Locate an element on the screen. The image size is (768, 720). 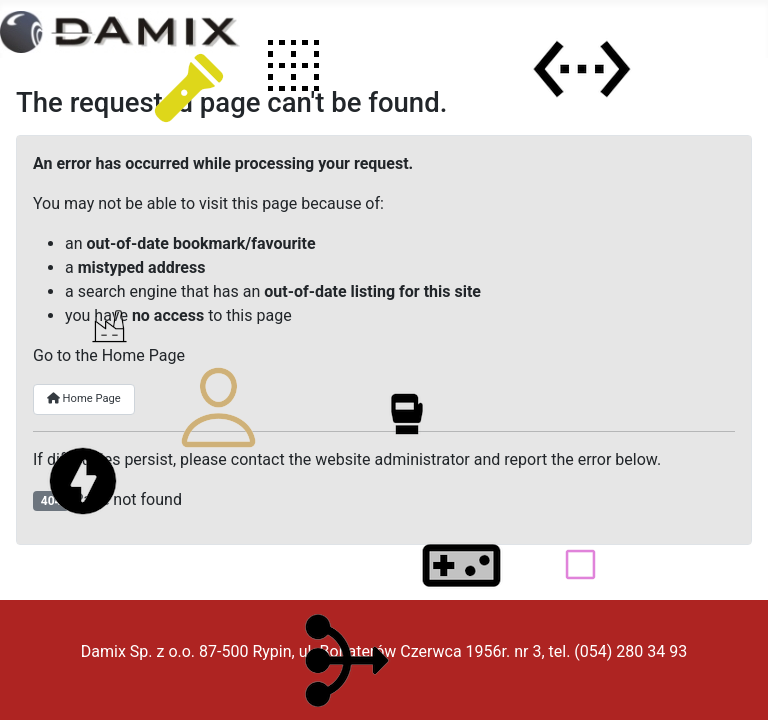
access MMA or boxing-related content is located at coordinates (407, 414).